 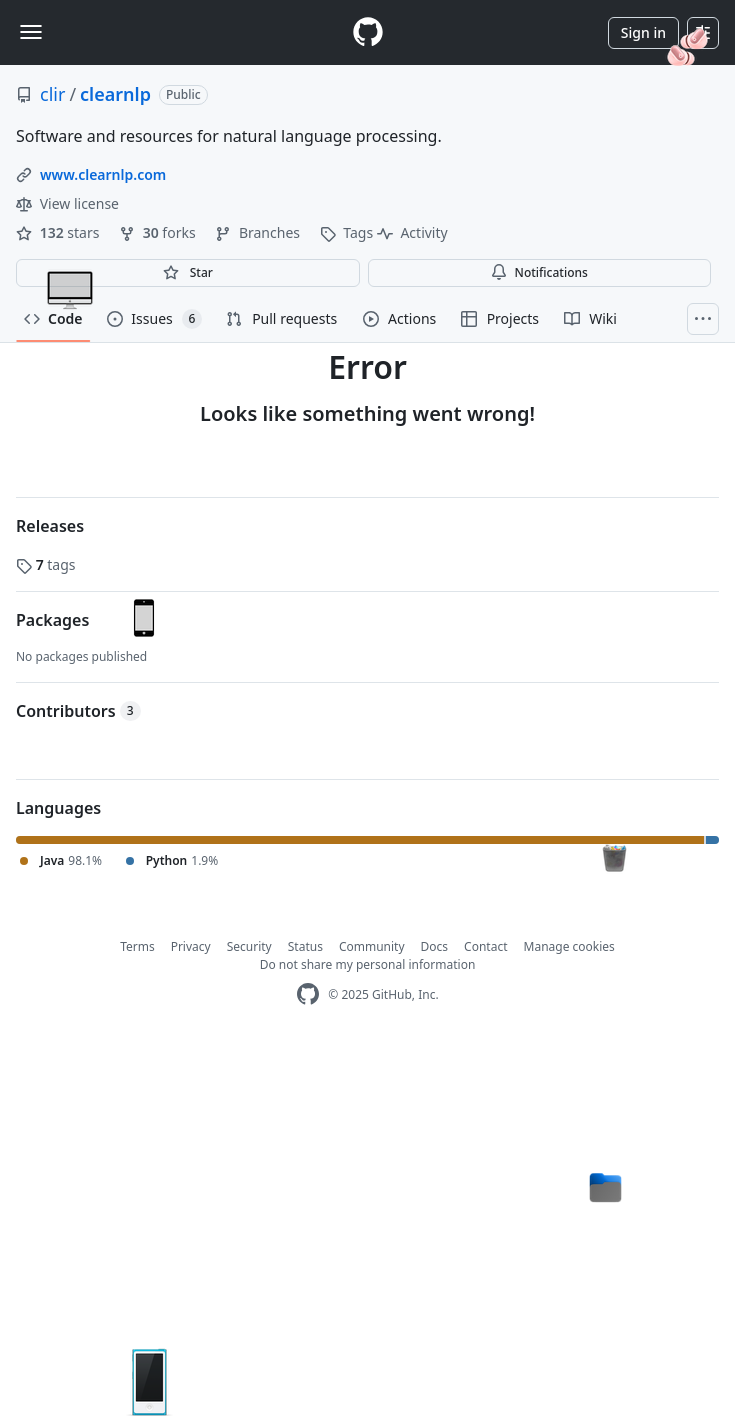 I want to click on iPod nano device connected, so click(x=149, y=1382).